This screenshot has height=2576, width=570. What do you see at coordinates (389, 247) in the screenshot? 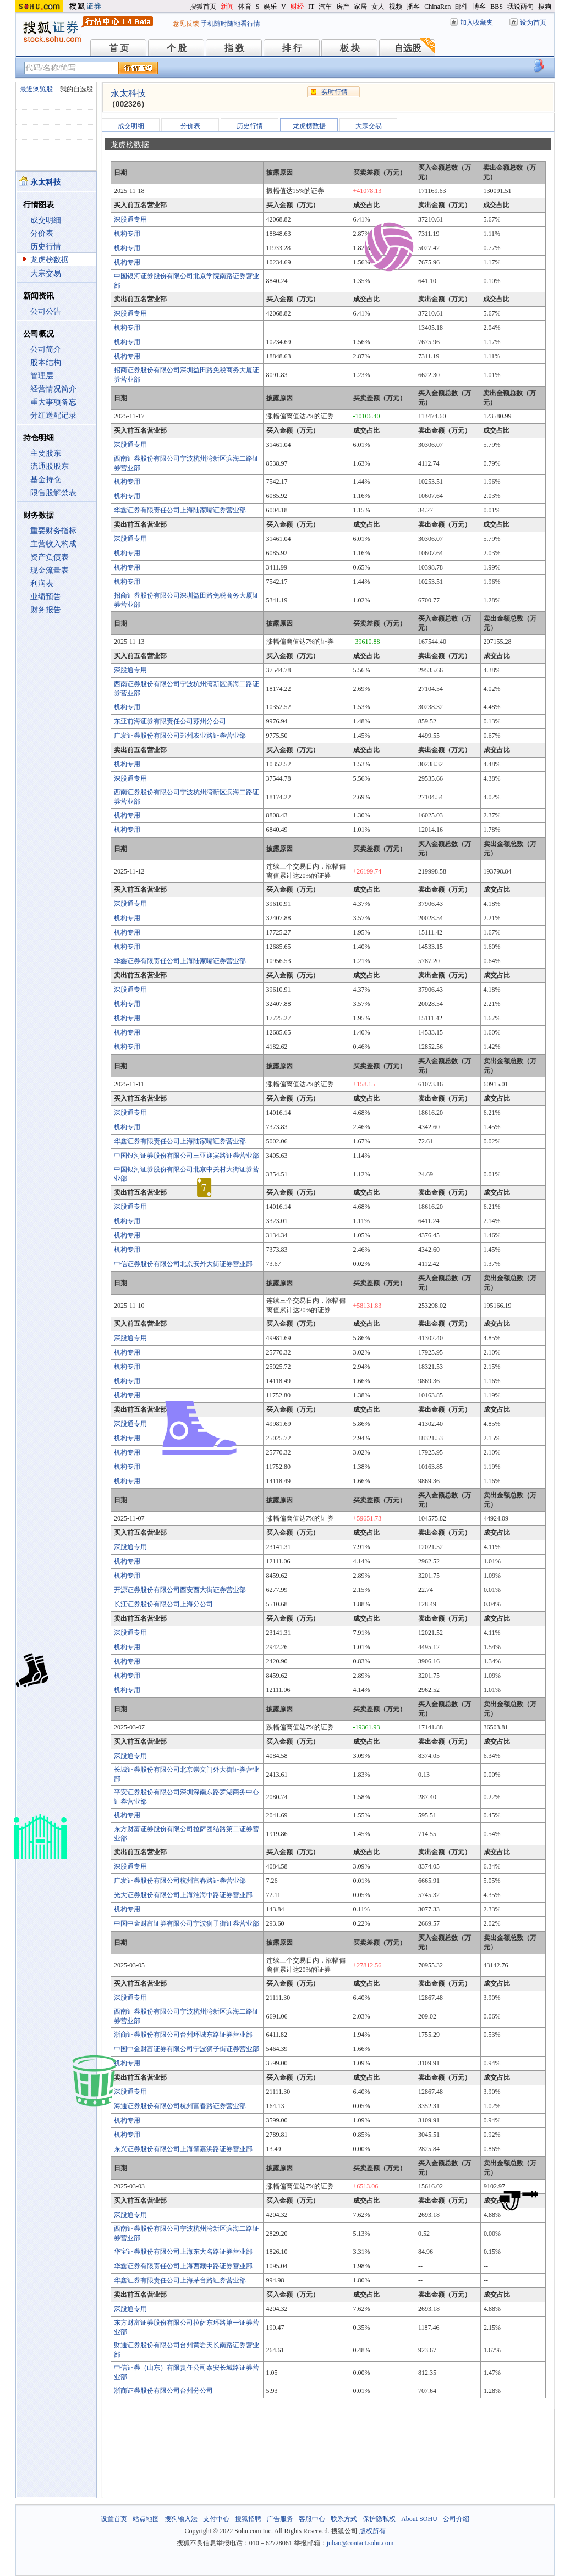
I see `access volleyball or beach sports content` at bounding box center [389, 247].